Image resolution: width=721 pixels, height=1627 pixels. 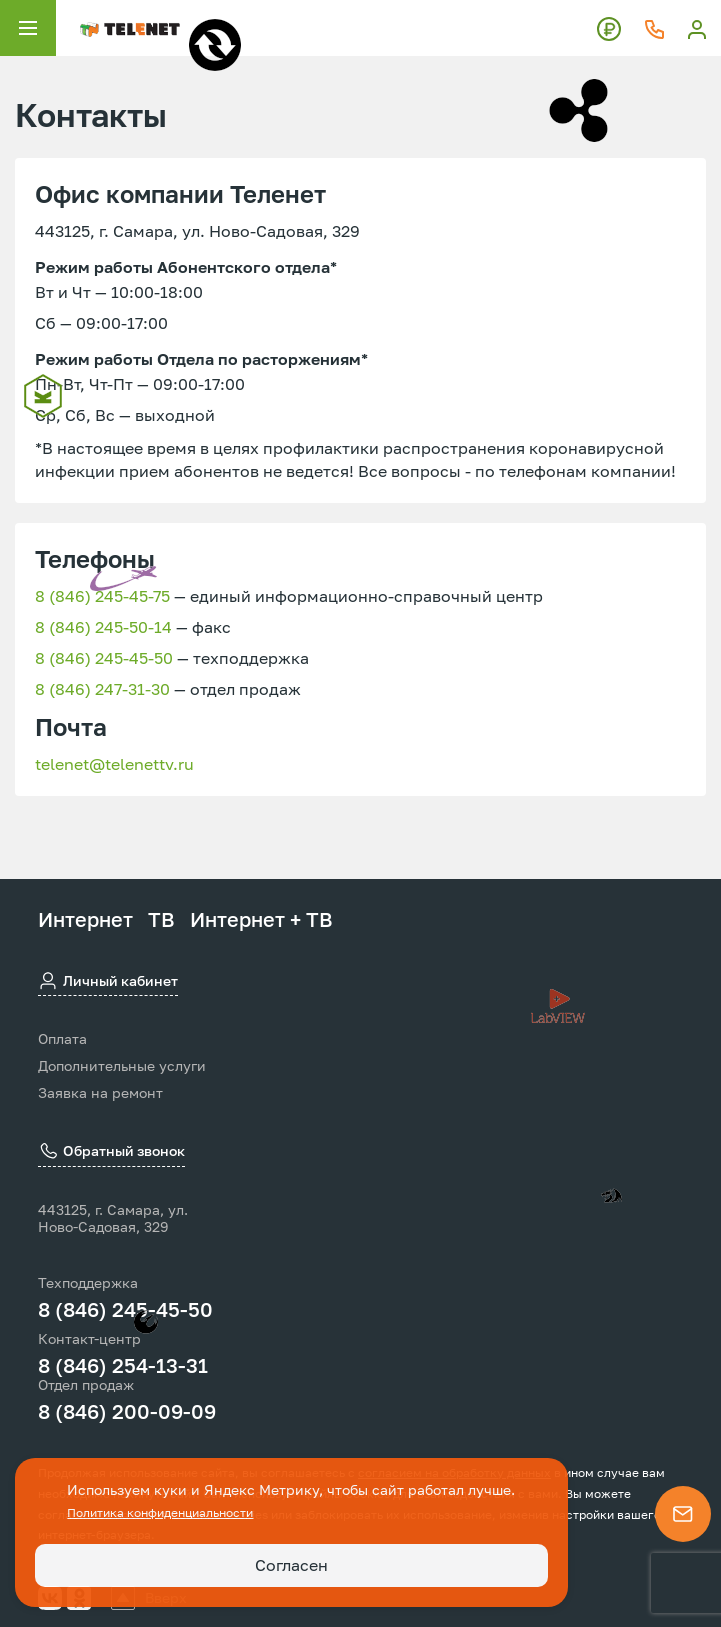 I want to click on visit the Norwegian Air website, so click(x=123, y=578).